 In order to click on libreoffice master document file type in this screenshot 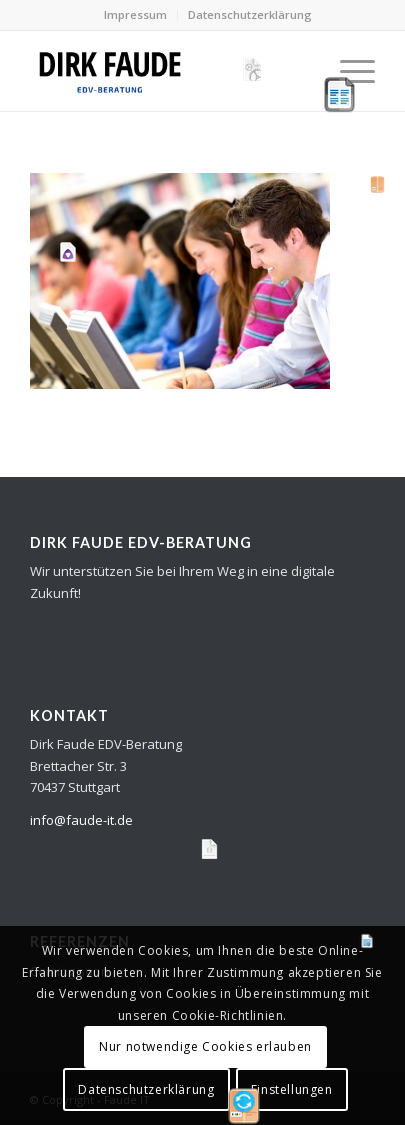, I will do `click(339, 94)`.